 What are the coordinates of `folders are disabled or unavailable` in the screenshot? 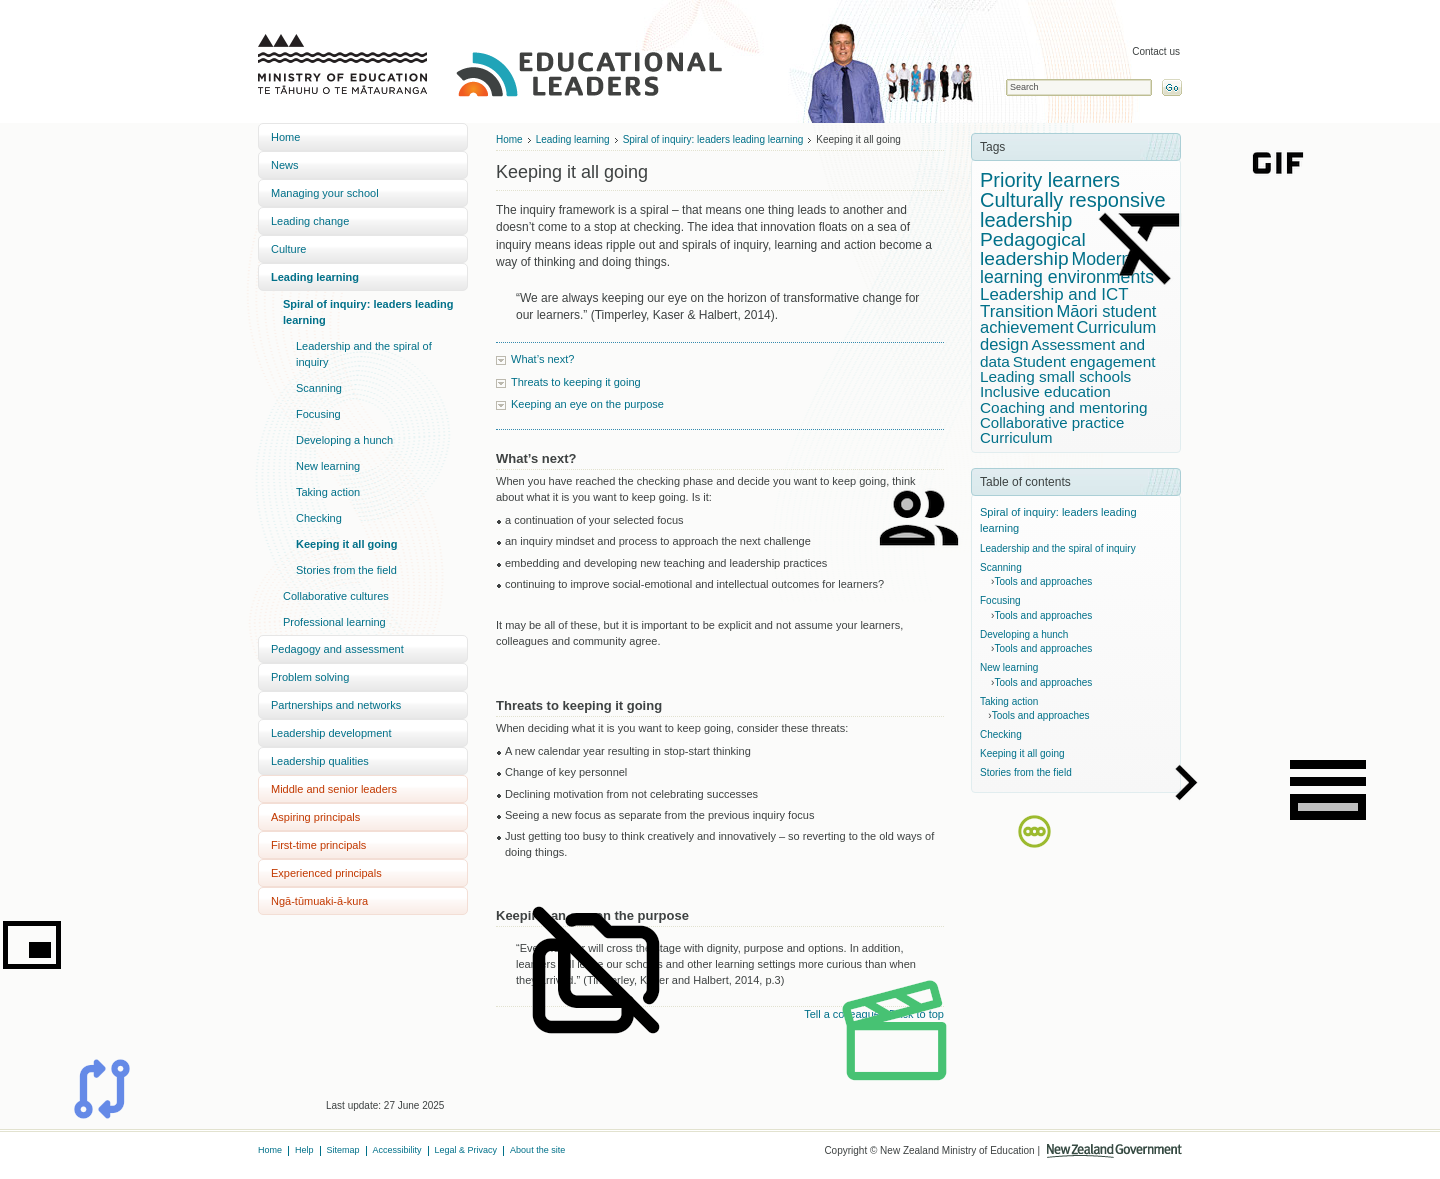 It's located at (596, 970).